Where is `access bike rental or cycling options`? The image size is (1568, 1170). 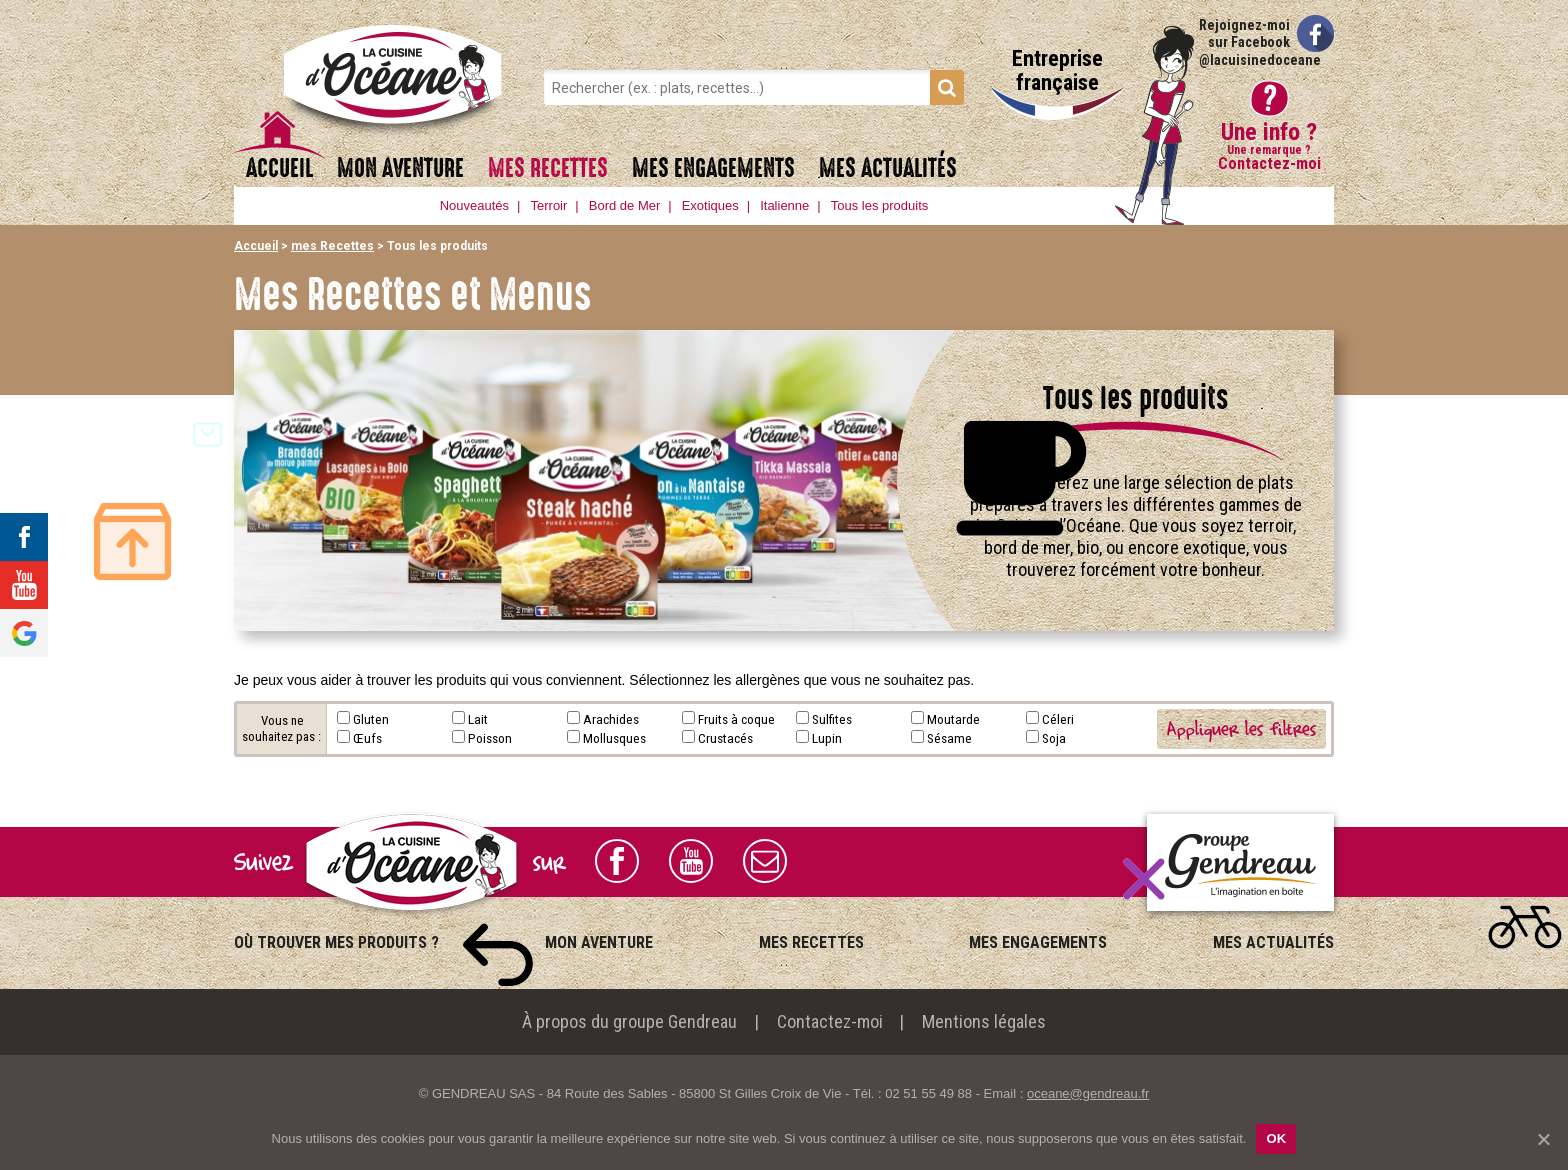
access bike rental or cycling options is located at coordinates (1525, 926).